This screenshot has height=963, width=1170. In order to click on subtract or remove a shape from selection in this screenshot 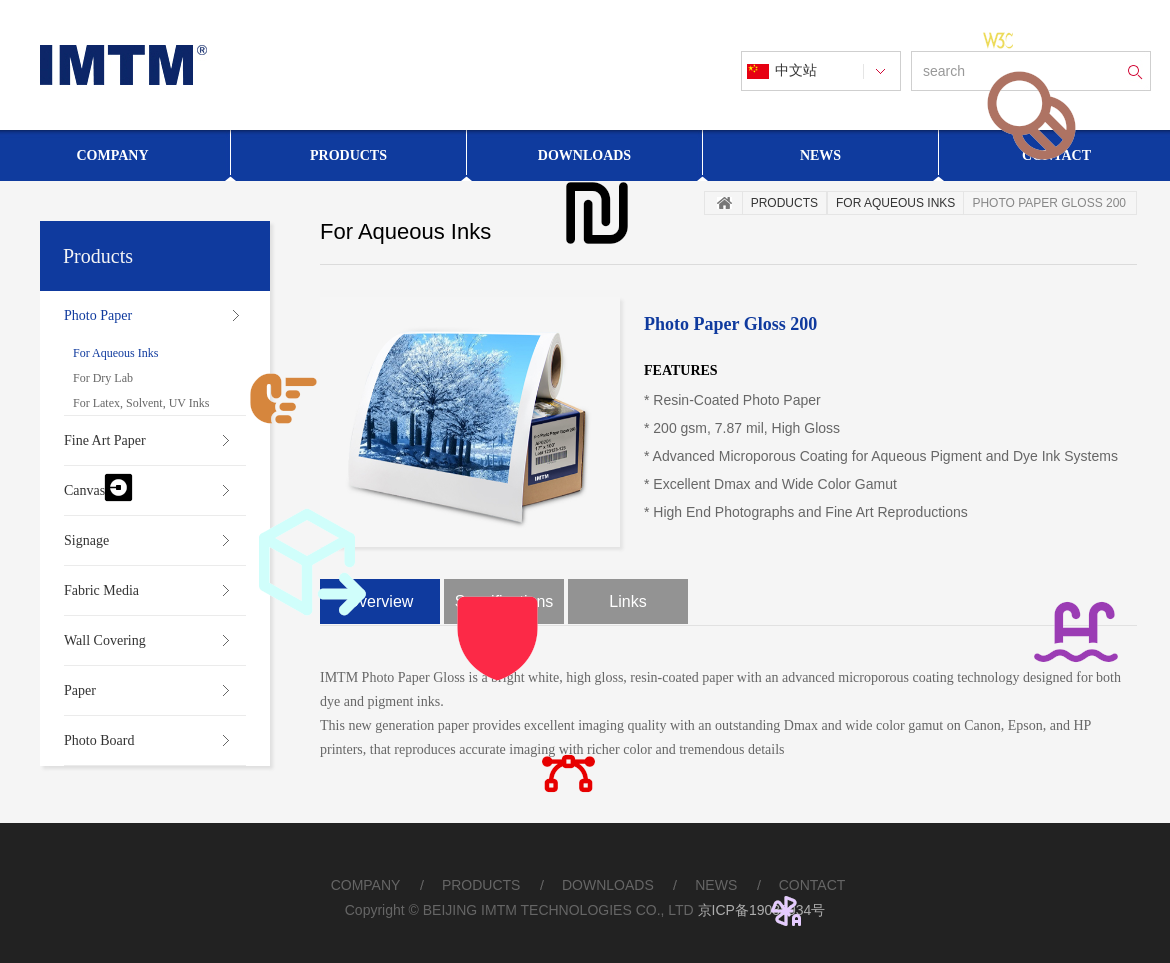, I will do `click(1031, 115)`.